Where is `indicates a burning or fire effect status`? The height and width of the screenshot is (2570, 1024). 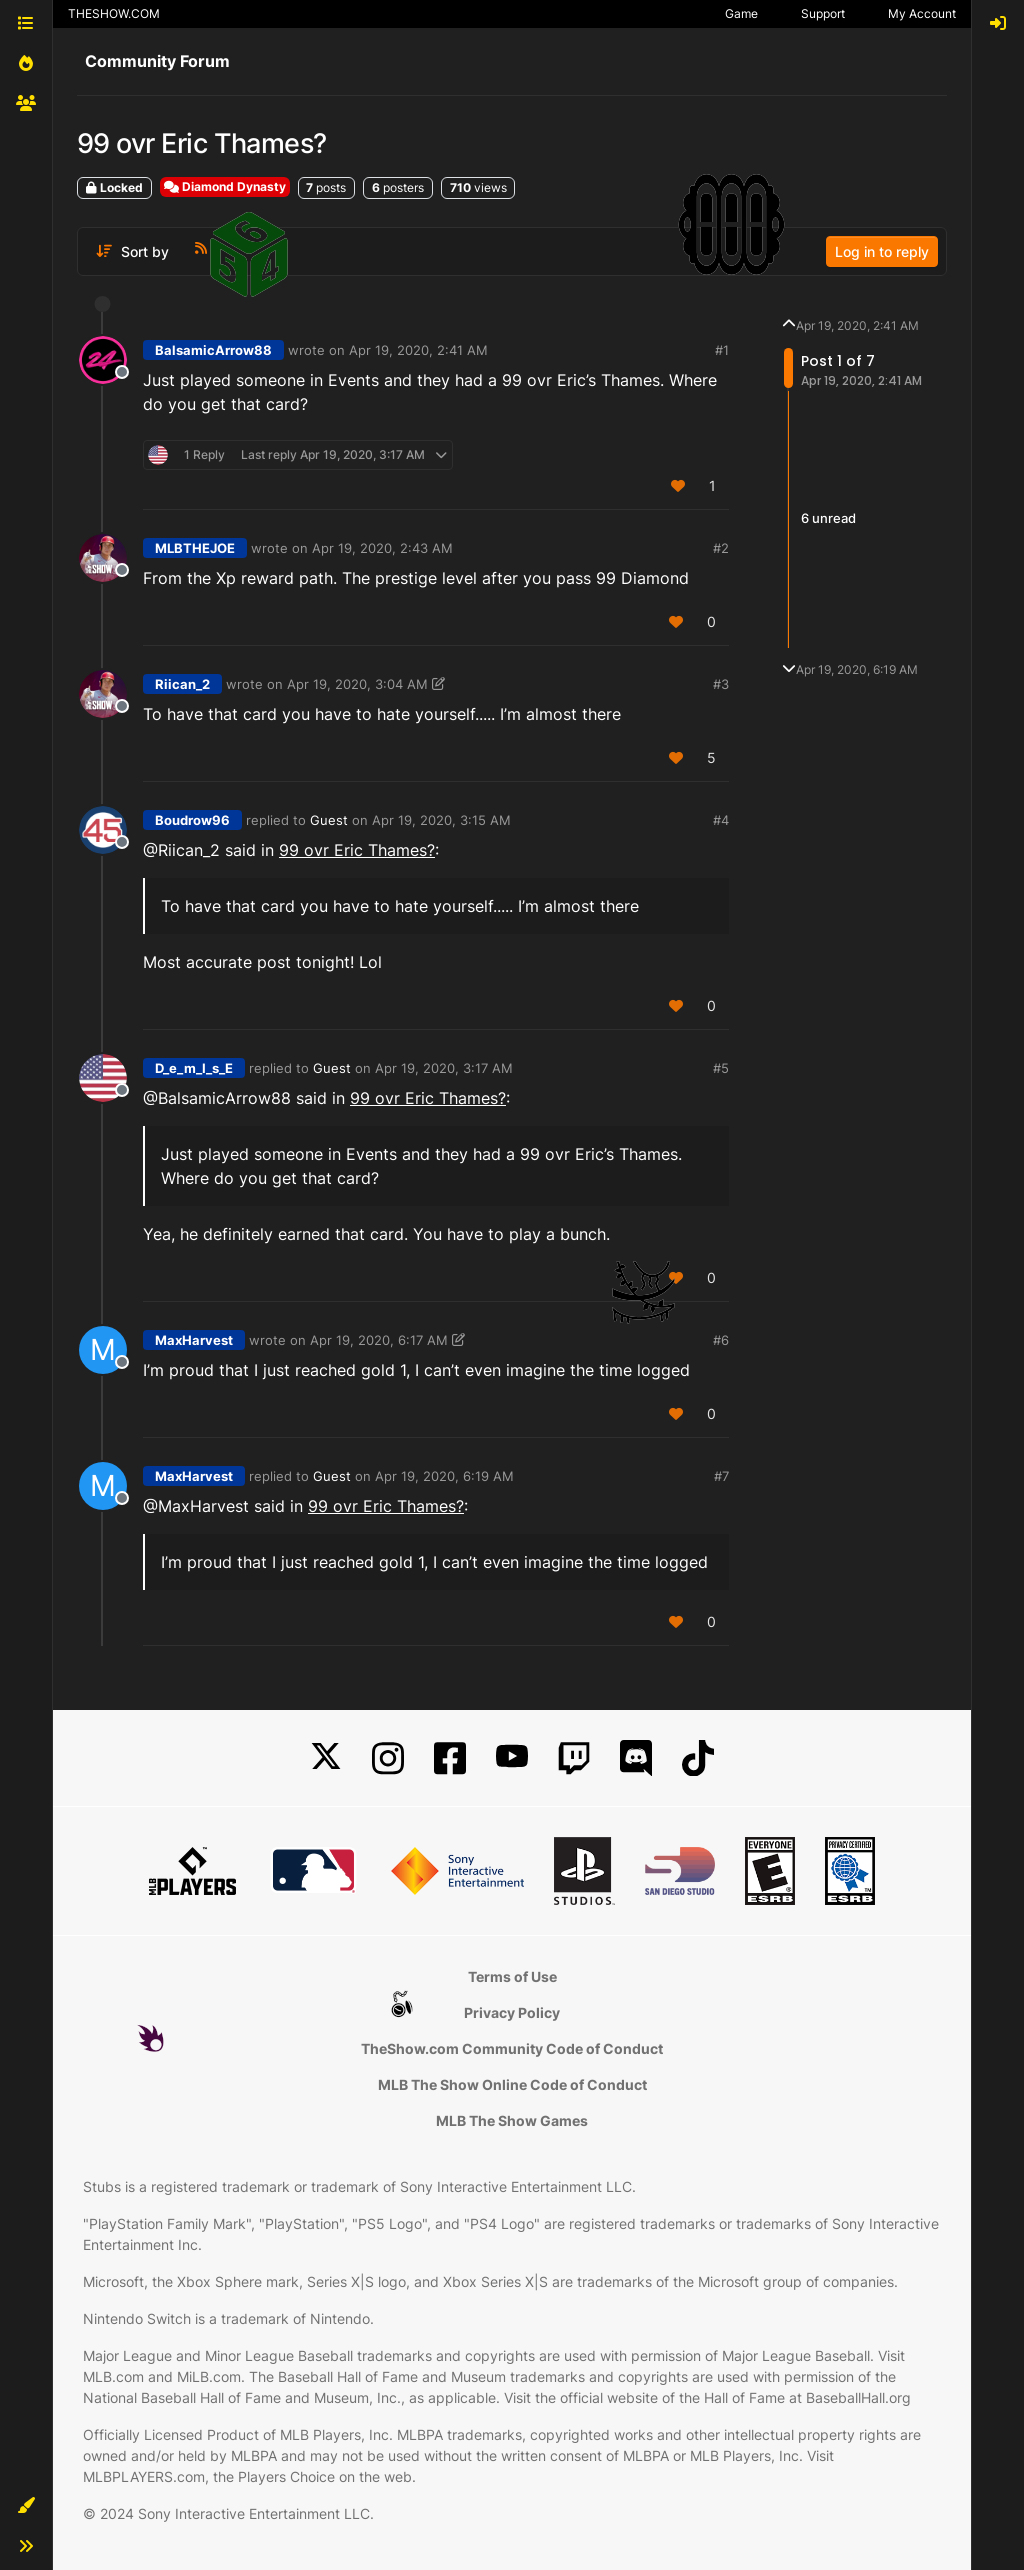 indicates a burning or fire effect status is located at coordinates (149, 2037).